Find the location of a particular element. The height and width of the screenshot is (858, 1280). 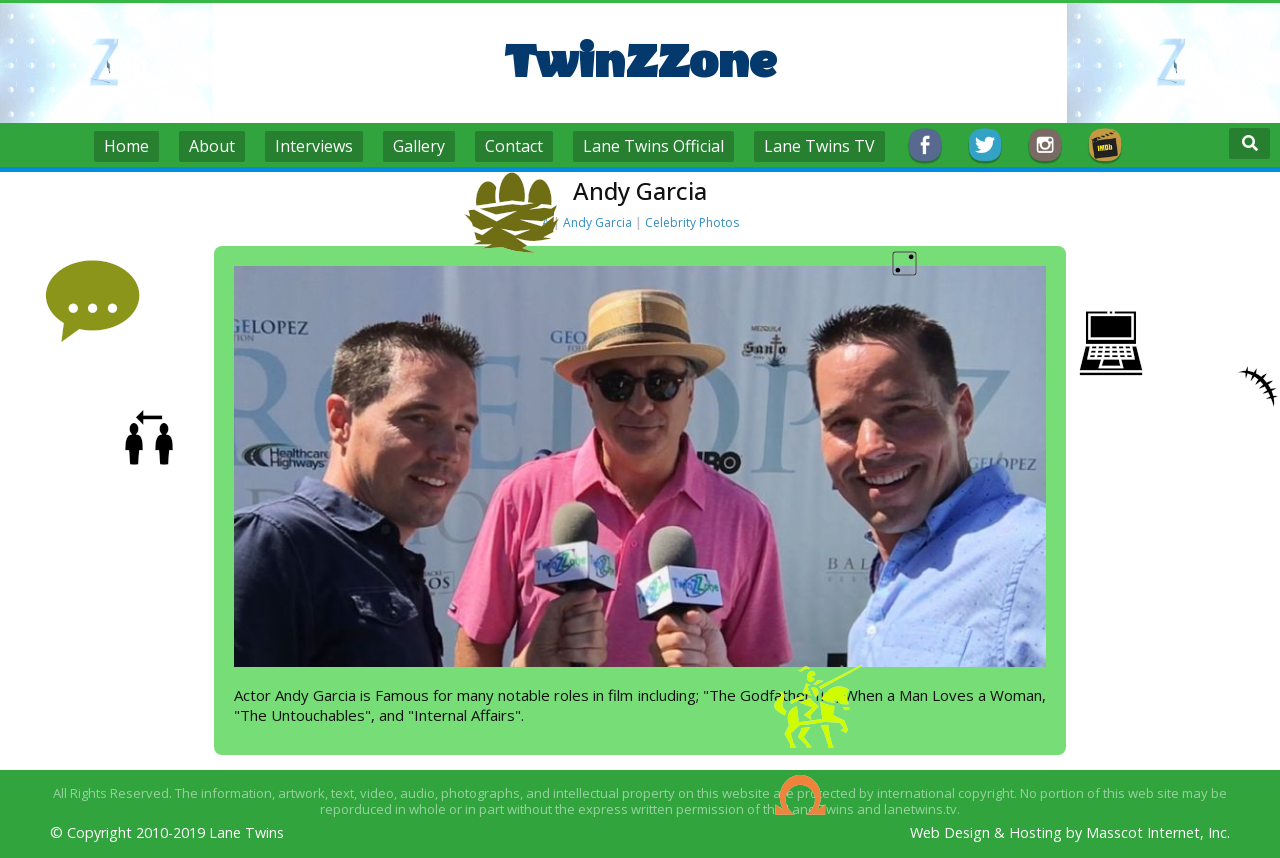

compose a new message or chat is located at coordinates (93, 300).